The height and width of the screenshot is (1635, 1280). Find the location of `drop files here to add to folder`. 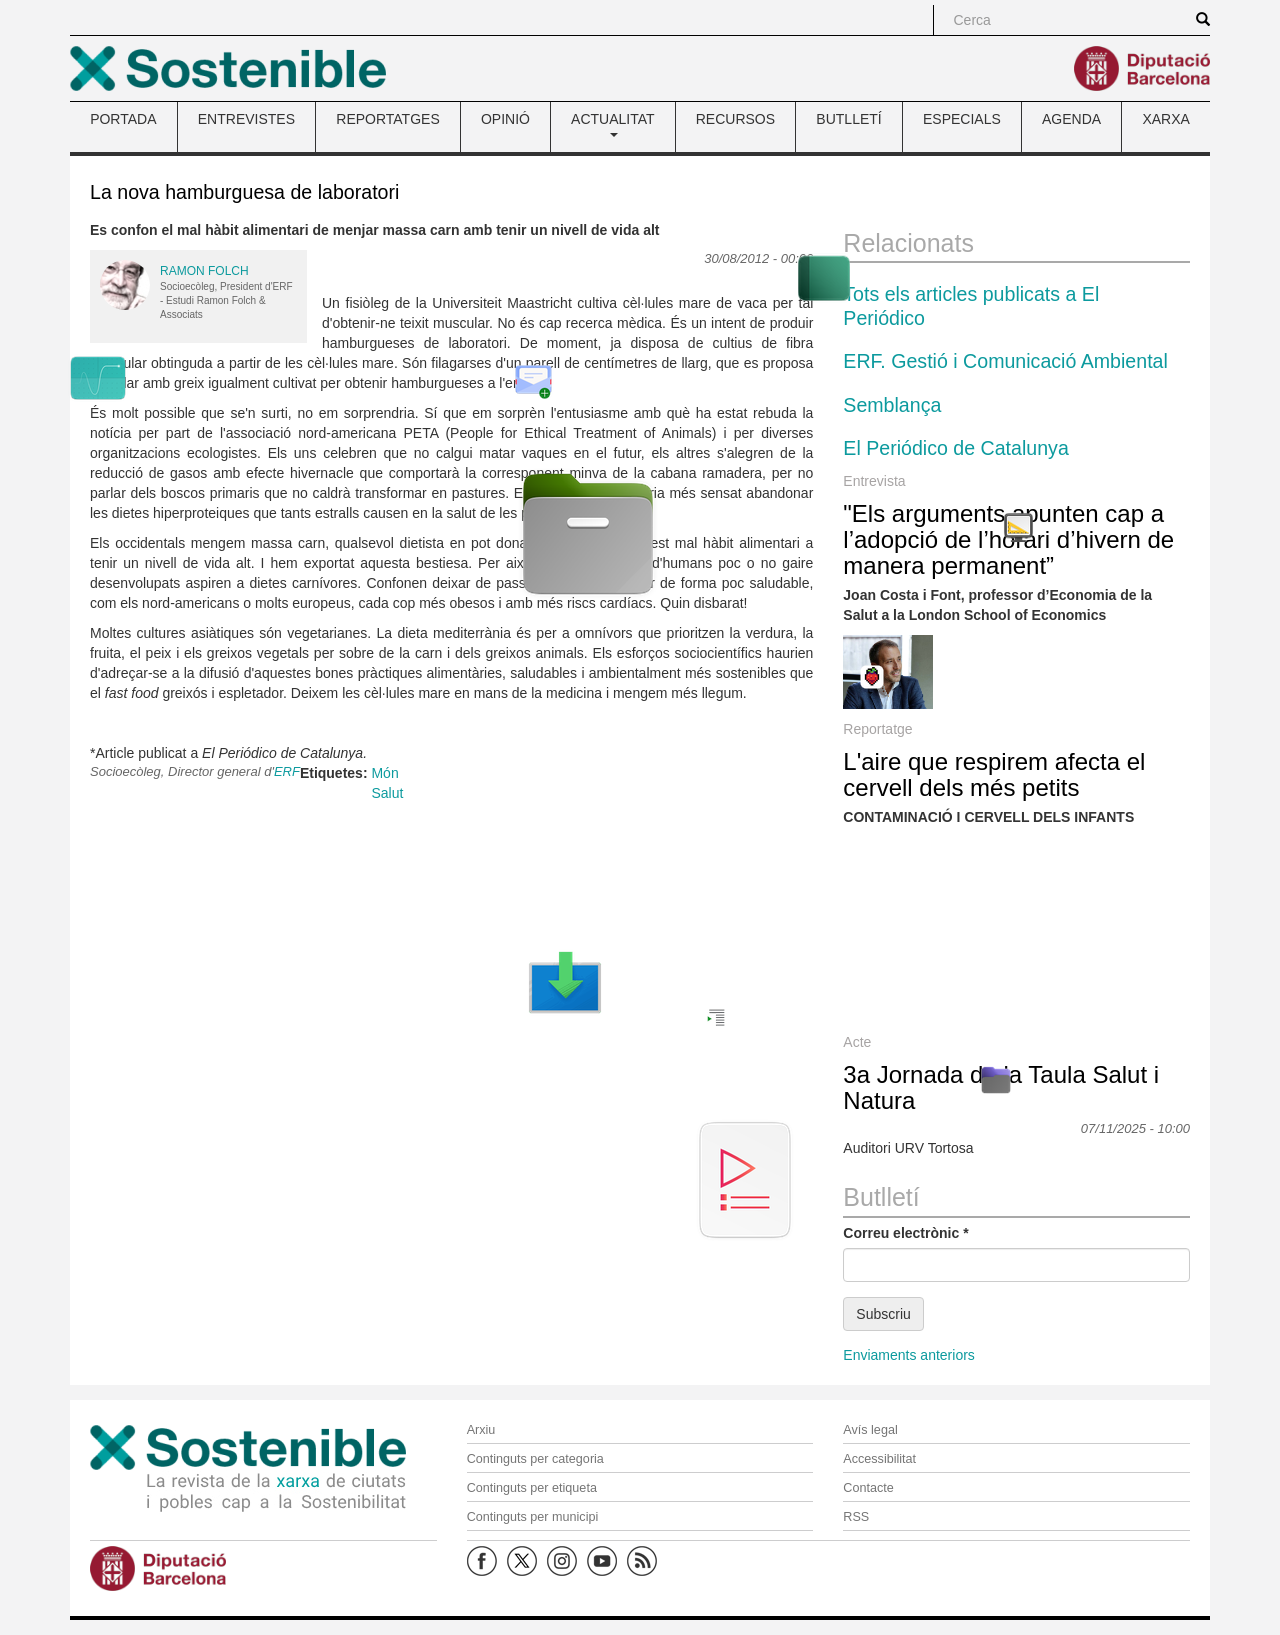

drop files here to add to folder is located at coordinates (996, 1080).